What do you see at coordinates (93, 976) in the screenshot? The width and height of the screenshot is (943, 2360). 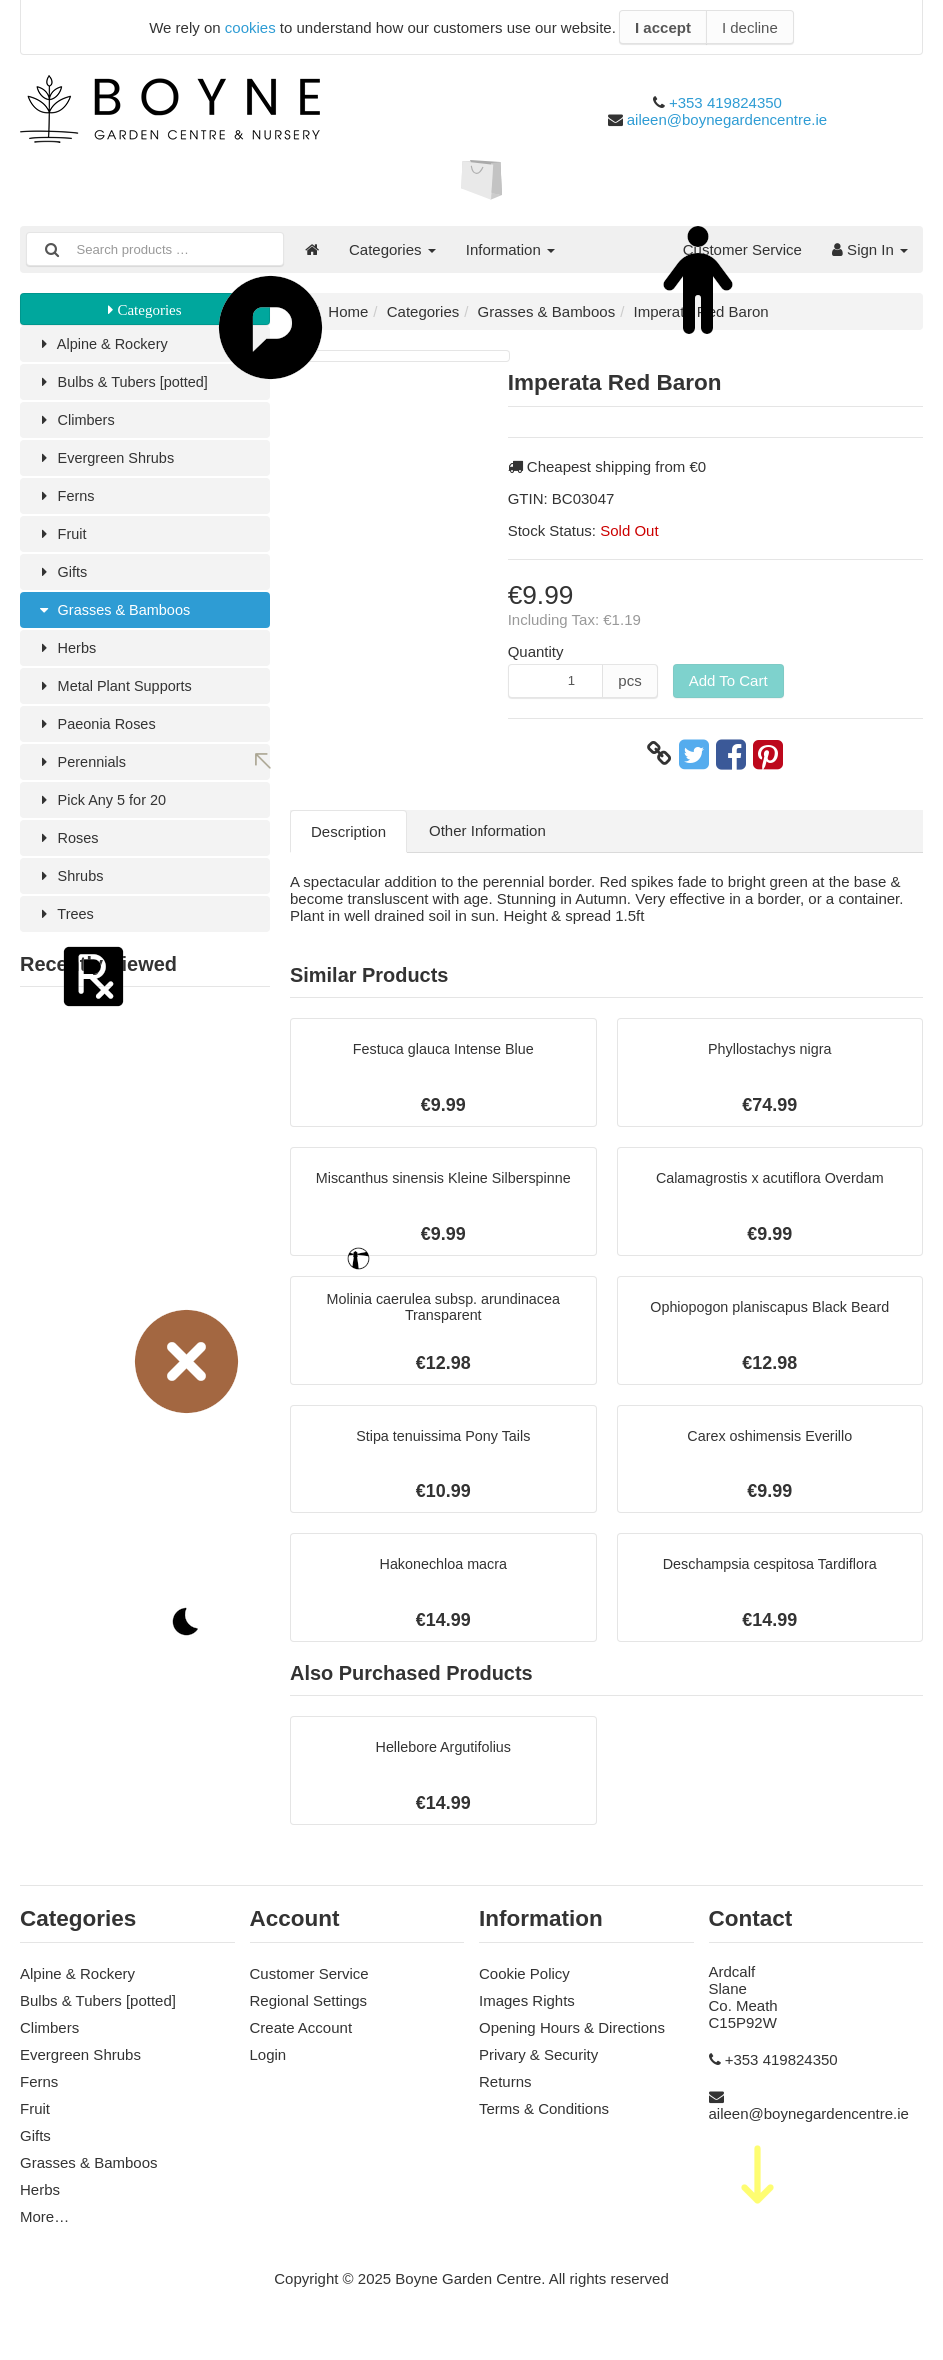 I see `view prescription details` at bounding box center [93, 976].